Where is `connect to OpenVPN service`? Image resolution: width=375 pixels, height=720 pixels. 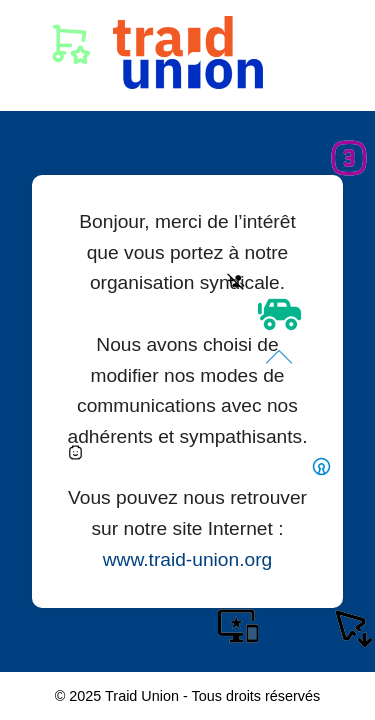 connect to OpenVPN service is located at coordinates (321, 466).